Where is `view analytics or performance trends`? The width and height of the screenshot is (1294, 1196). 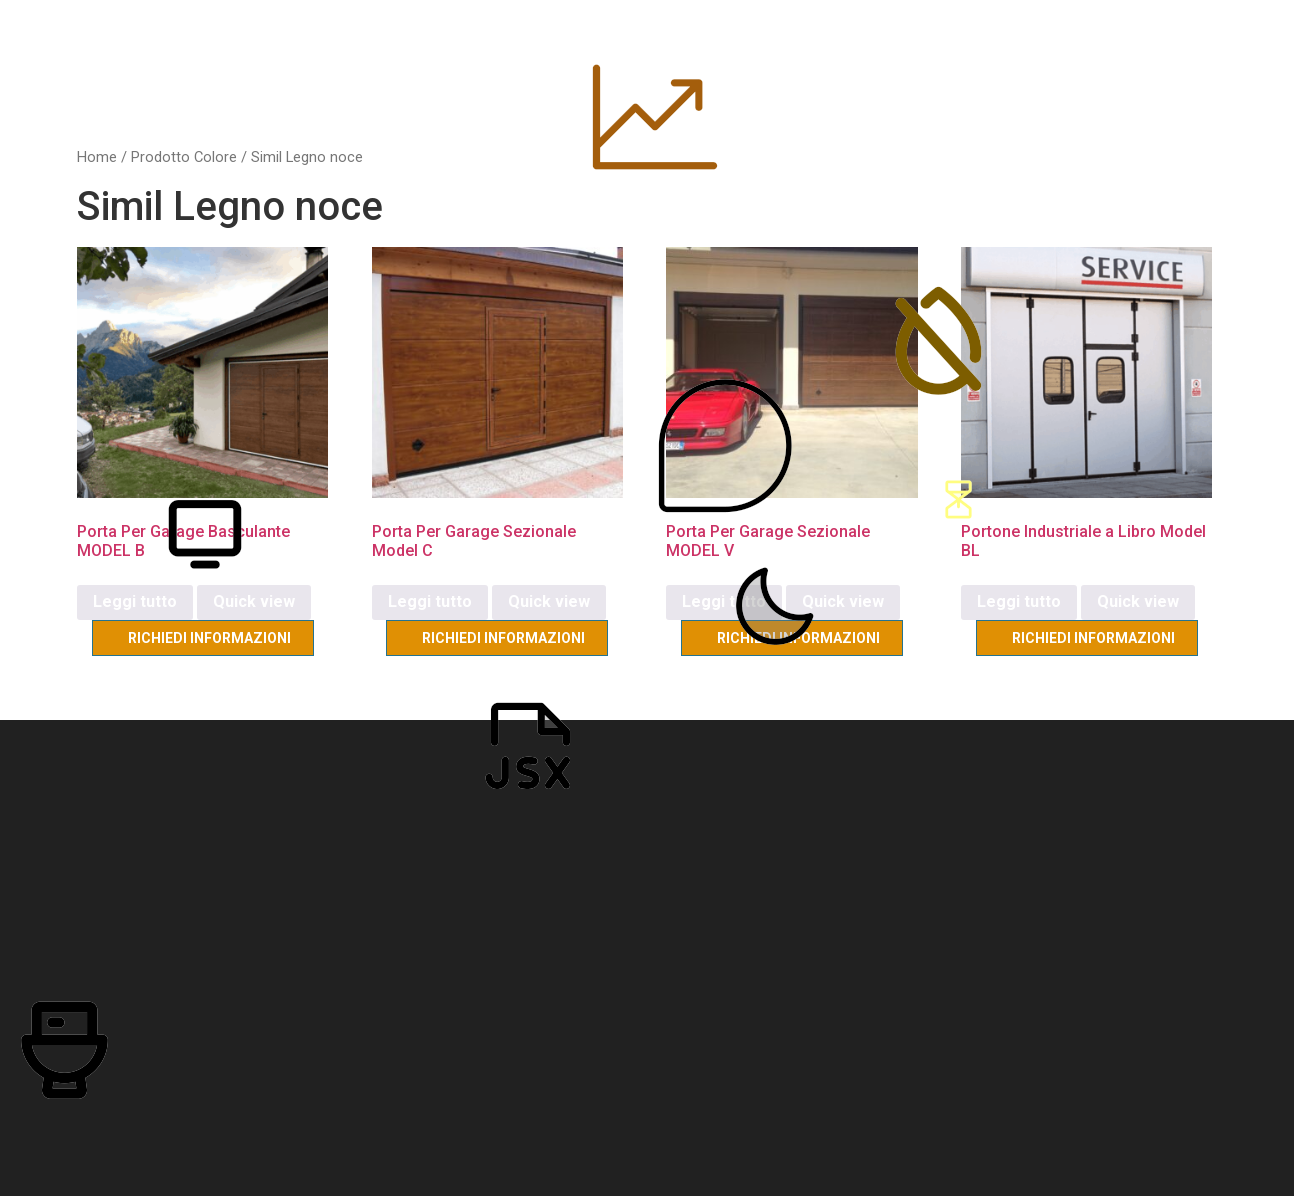
view analytics or performance trends is located at coordinates (655, 117).